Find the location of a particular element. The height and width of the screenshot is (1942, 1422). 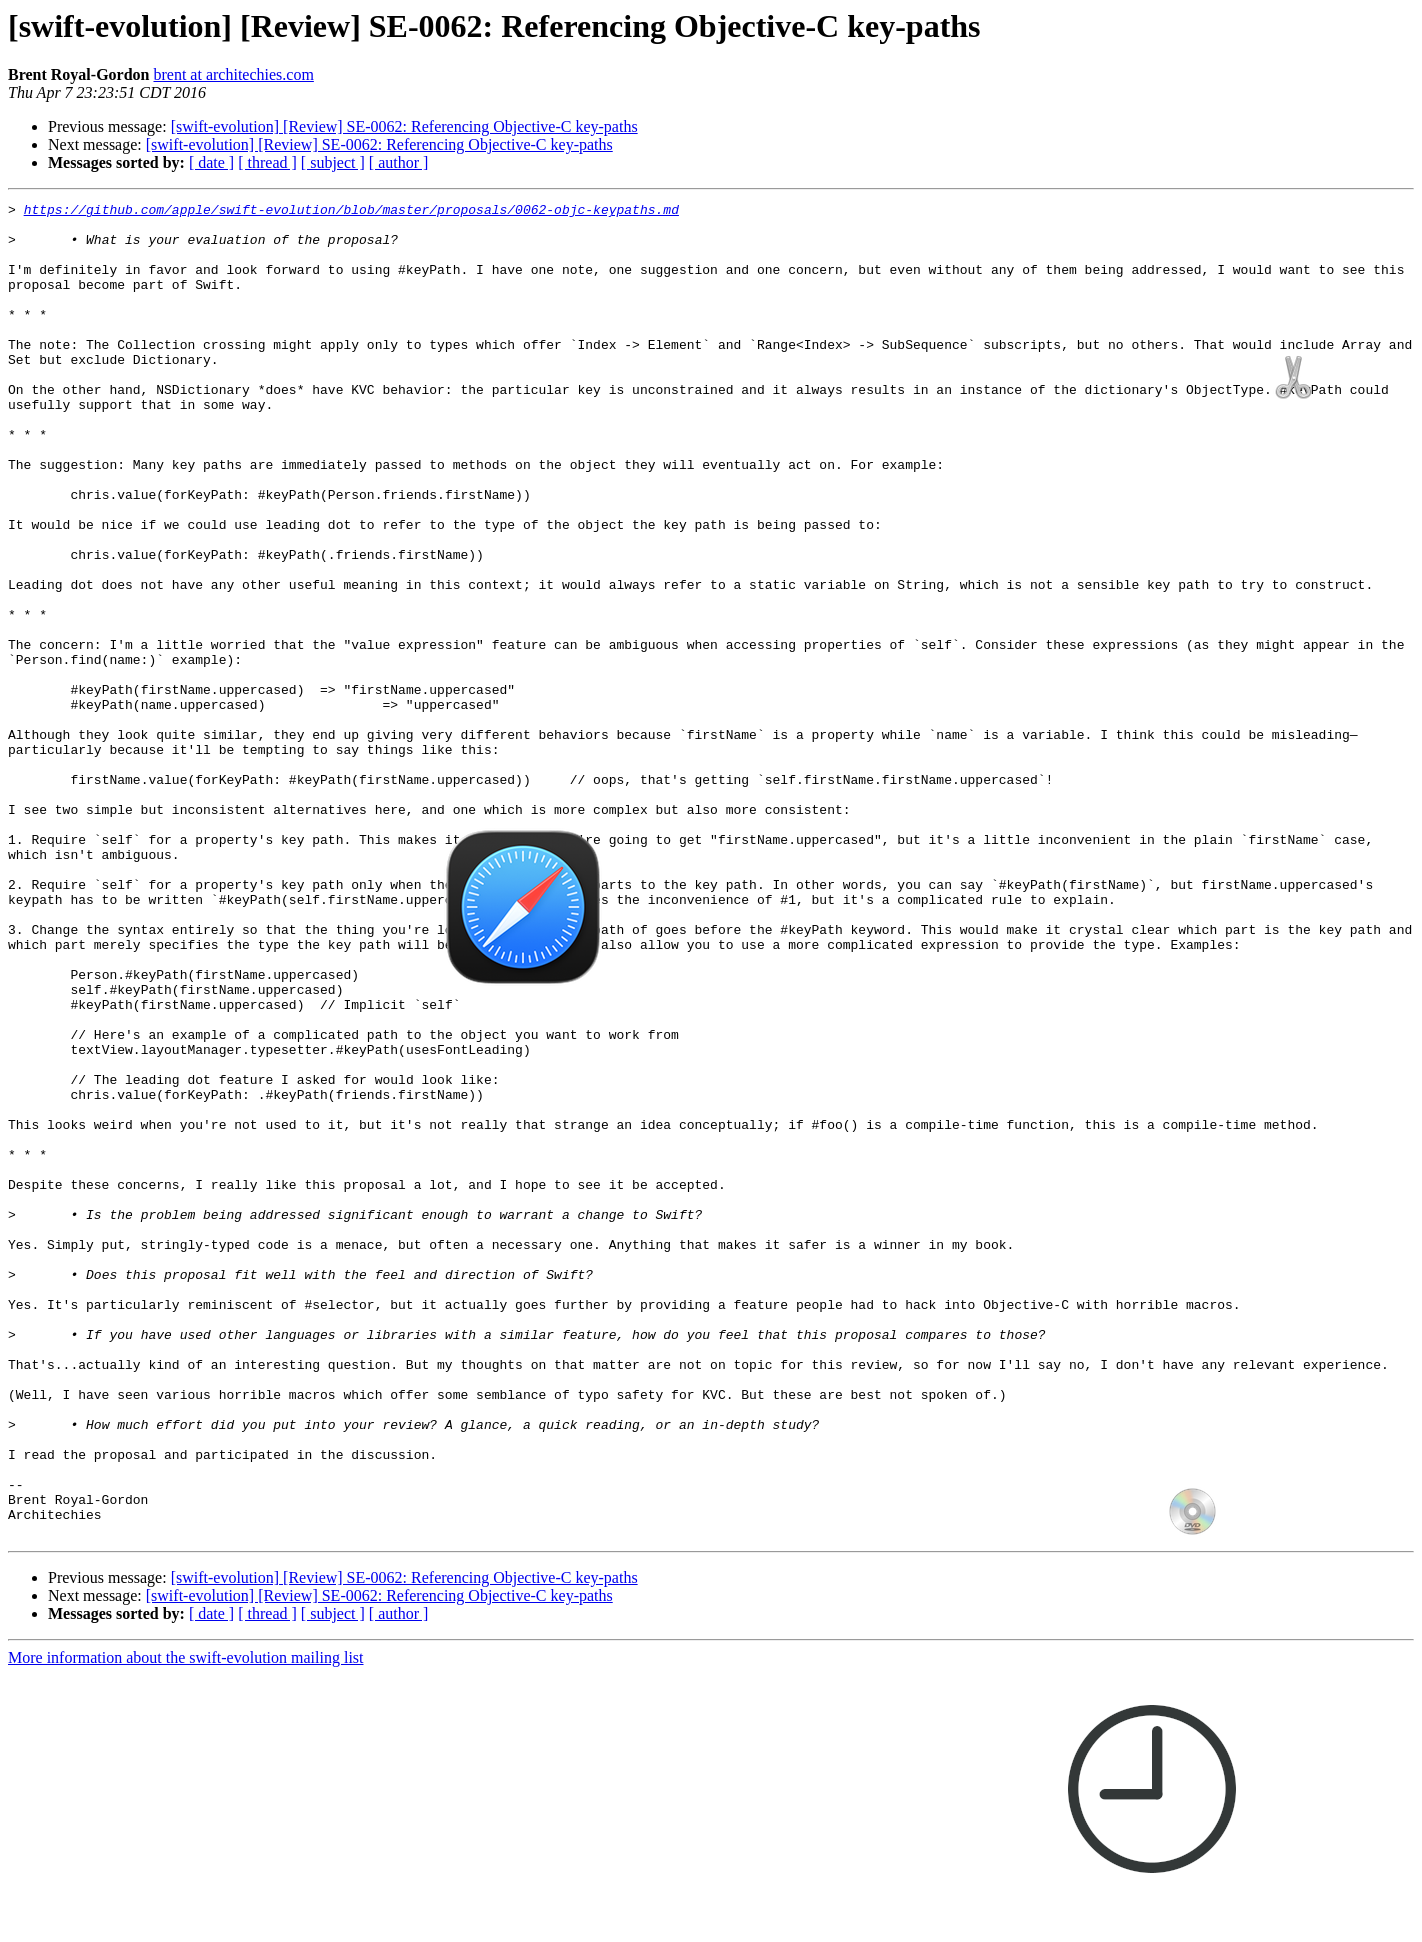

view recently used emojis is located at coordinates (1152, 1789).